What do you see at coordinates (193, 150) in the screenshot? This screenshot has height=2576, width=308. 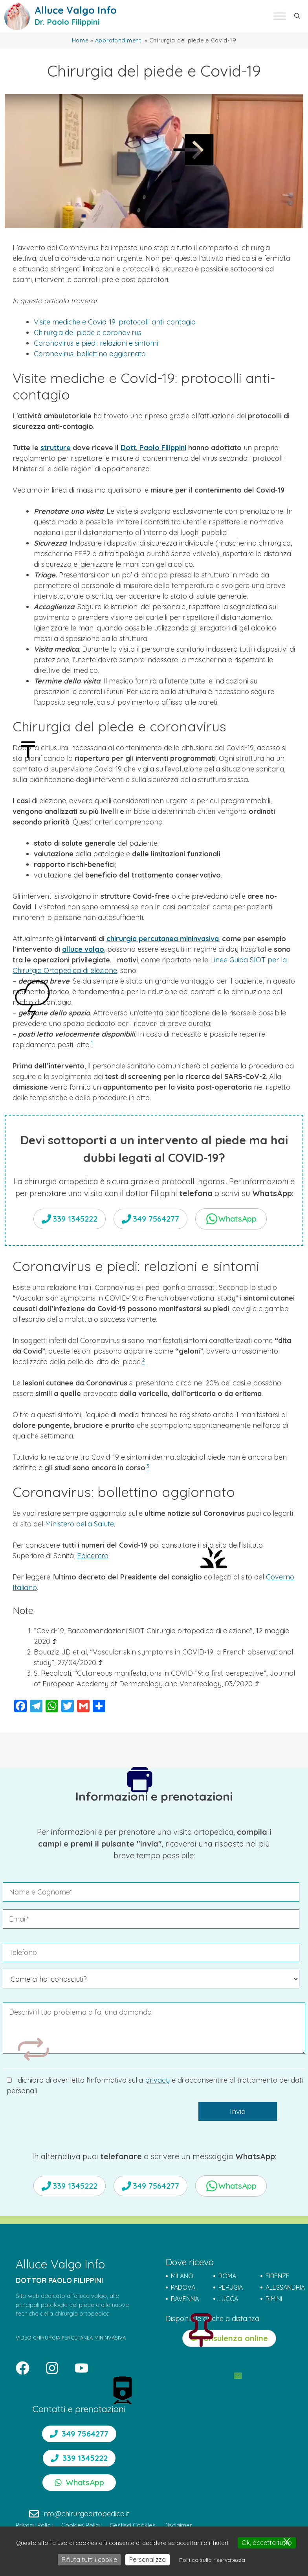 I see `log in or sign in to your account` at bounding box center [193, 150].